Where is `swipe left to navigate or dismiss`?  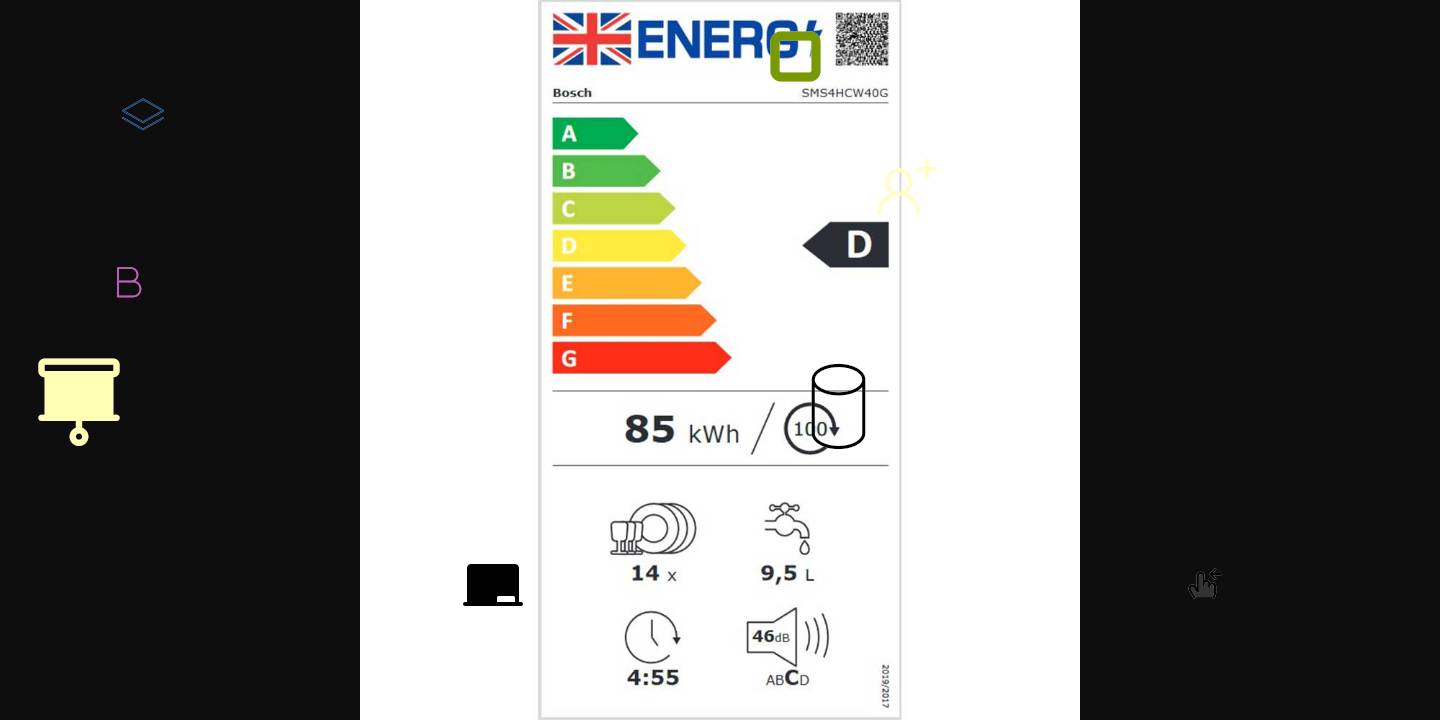 swipe left to navigate or dismiss is located at coordinates (1203, 584).